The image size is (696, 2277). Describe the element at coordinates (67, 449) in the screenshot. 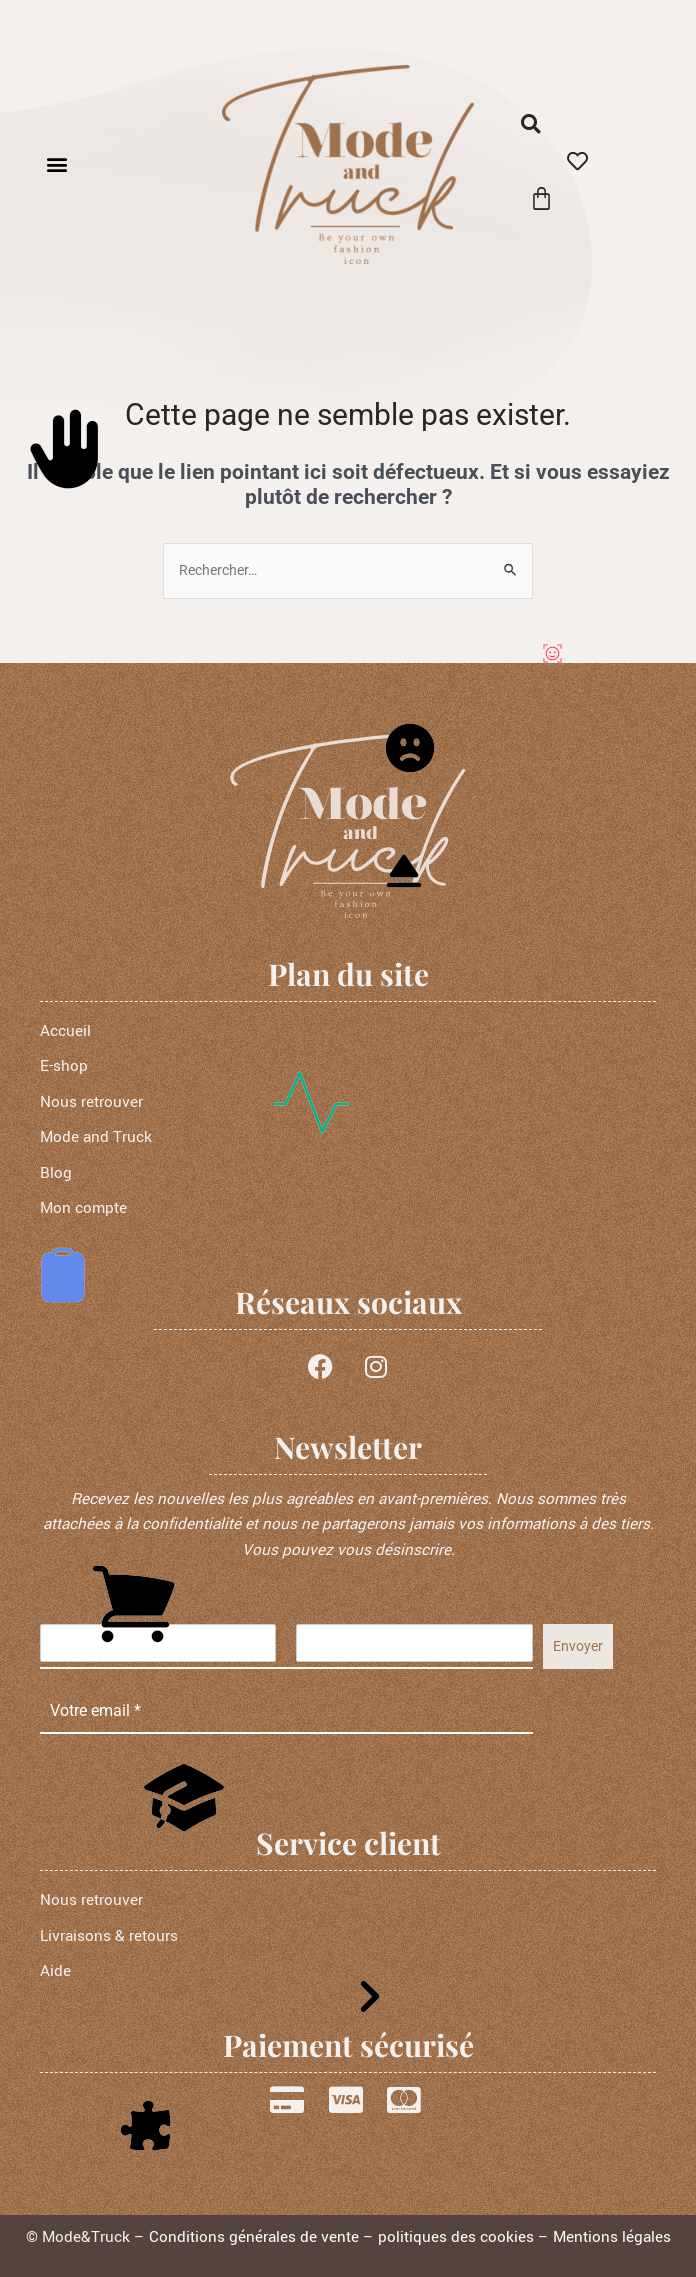

I see `stop or pause an action` at that location.